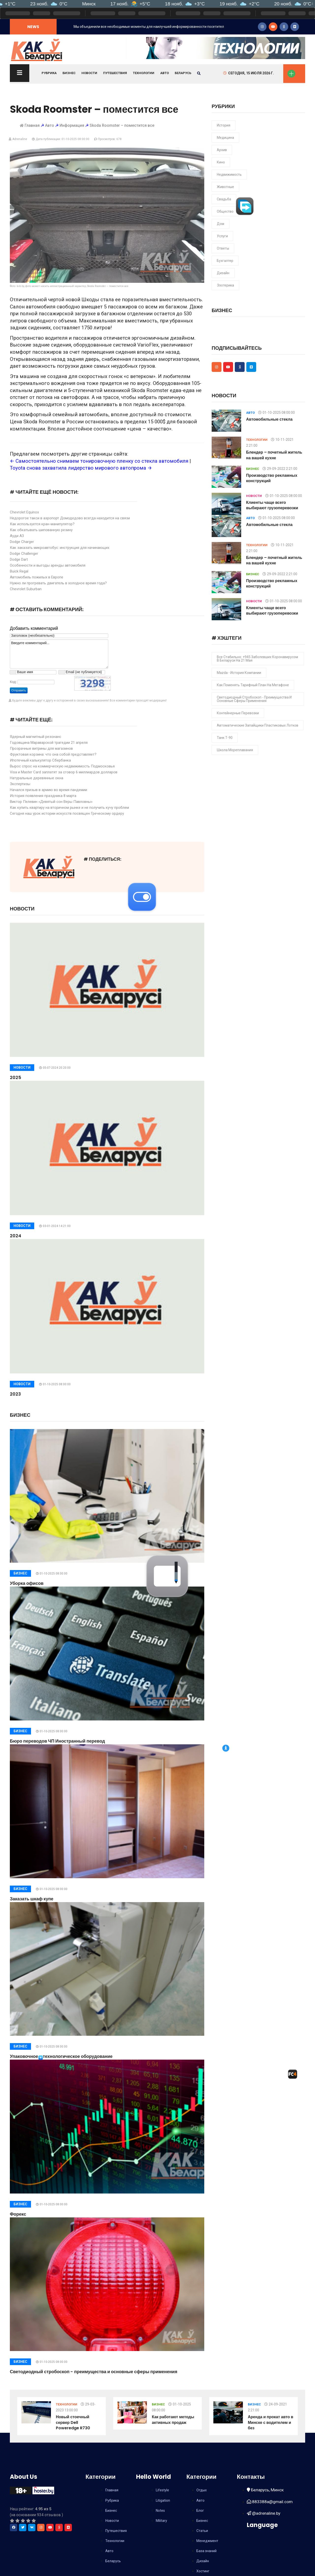 The image size is (315, 2576). Describe the element at coordinates (142, 897) in the screenshot. I see `access desktop customization settings` at that location.